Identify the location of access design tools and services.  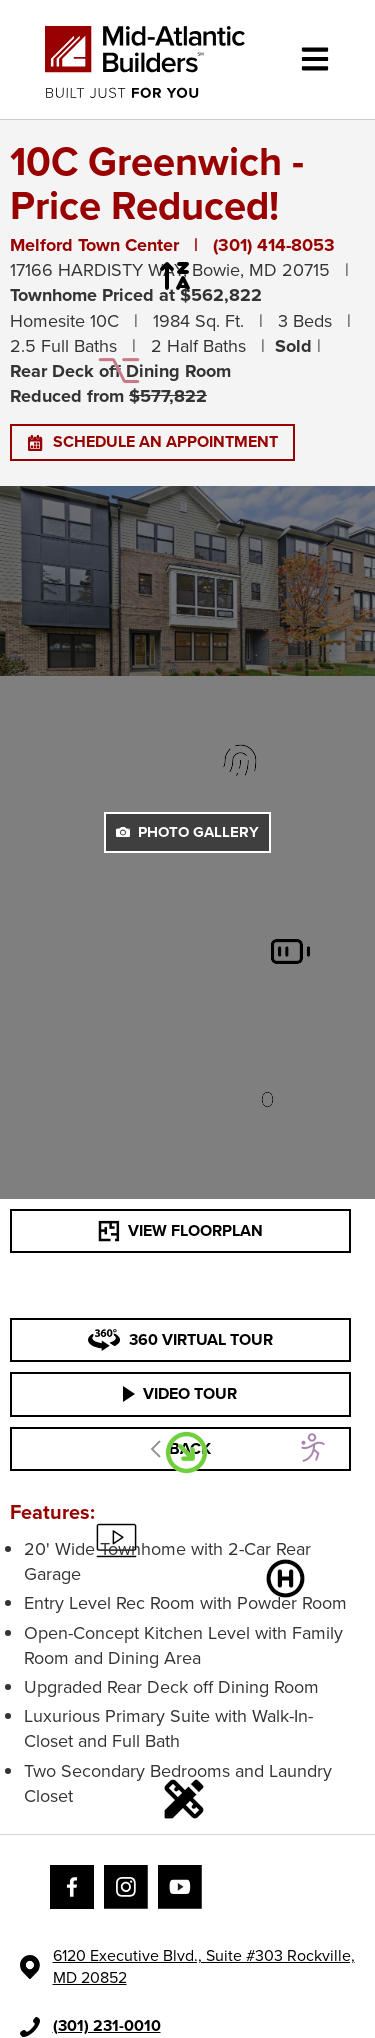
(184, 1799).